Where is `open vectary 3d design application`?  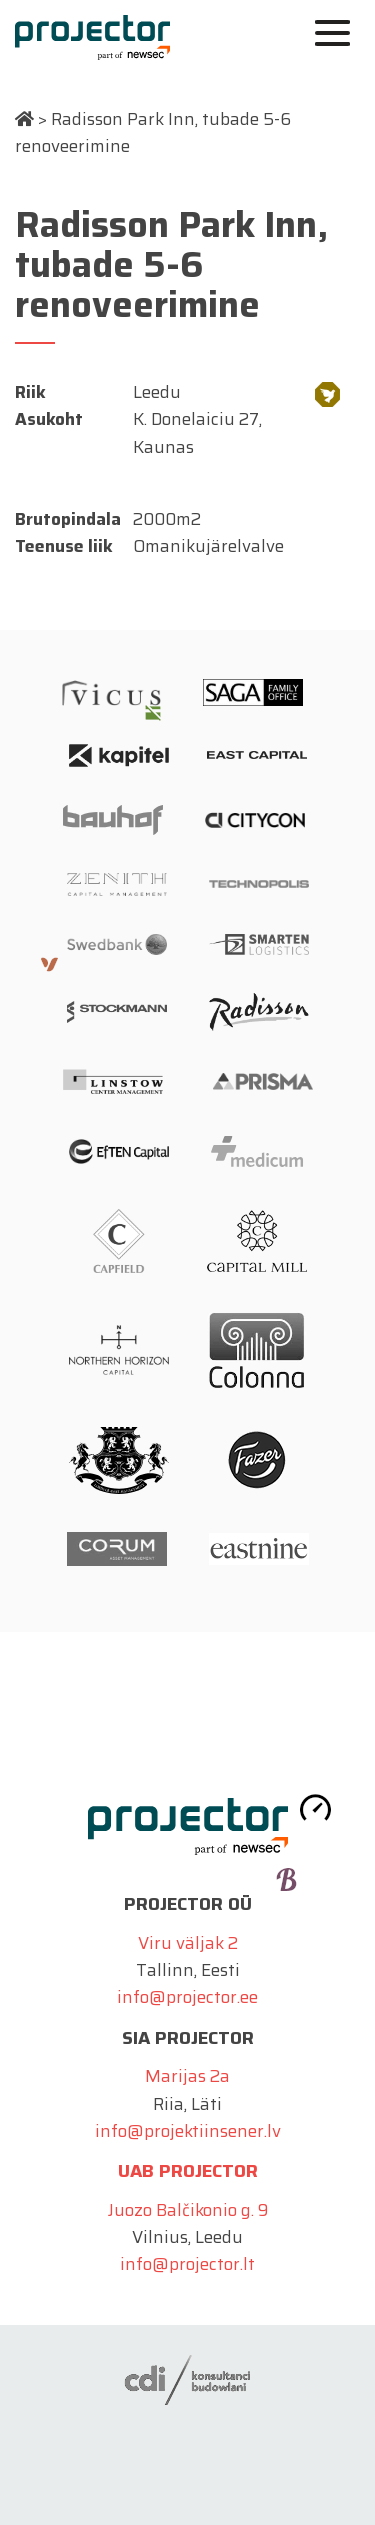 open vectary 3d design application is located at coordinates (49, 964).